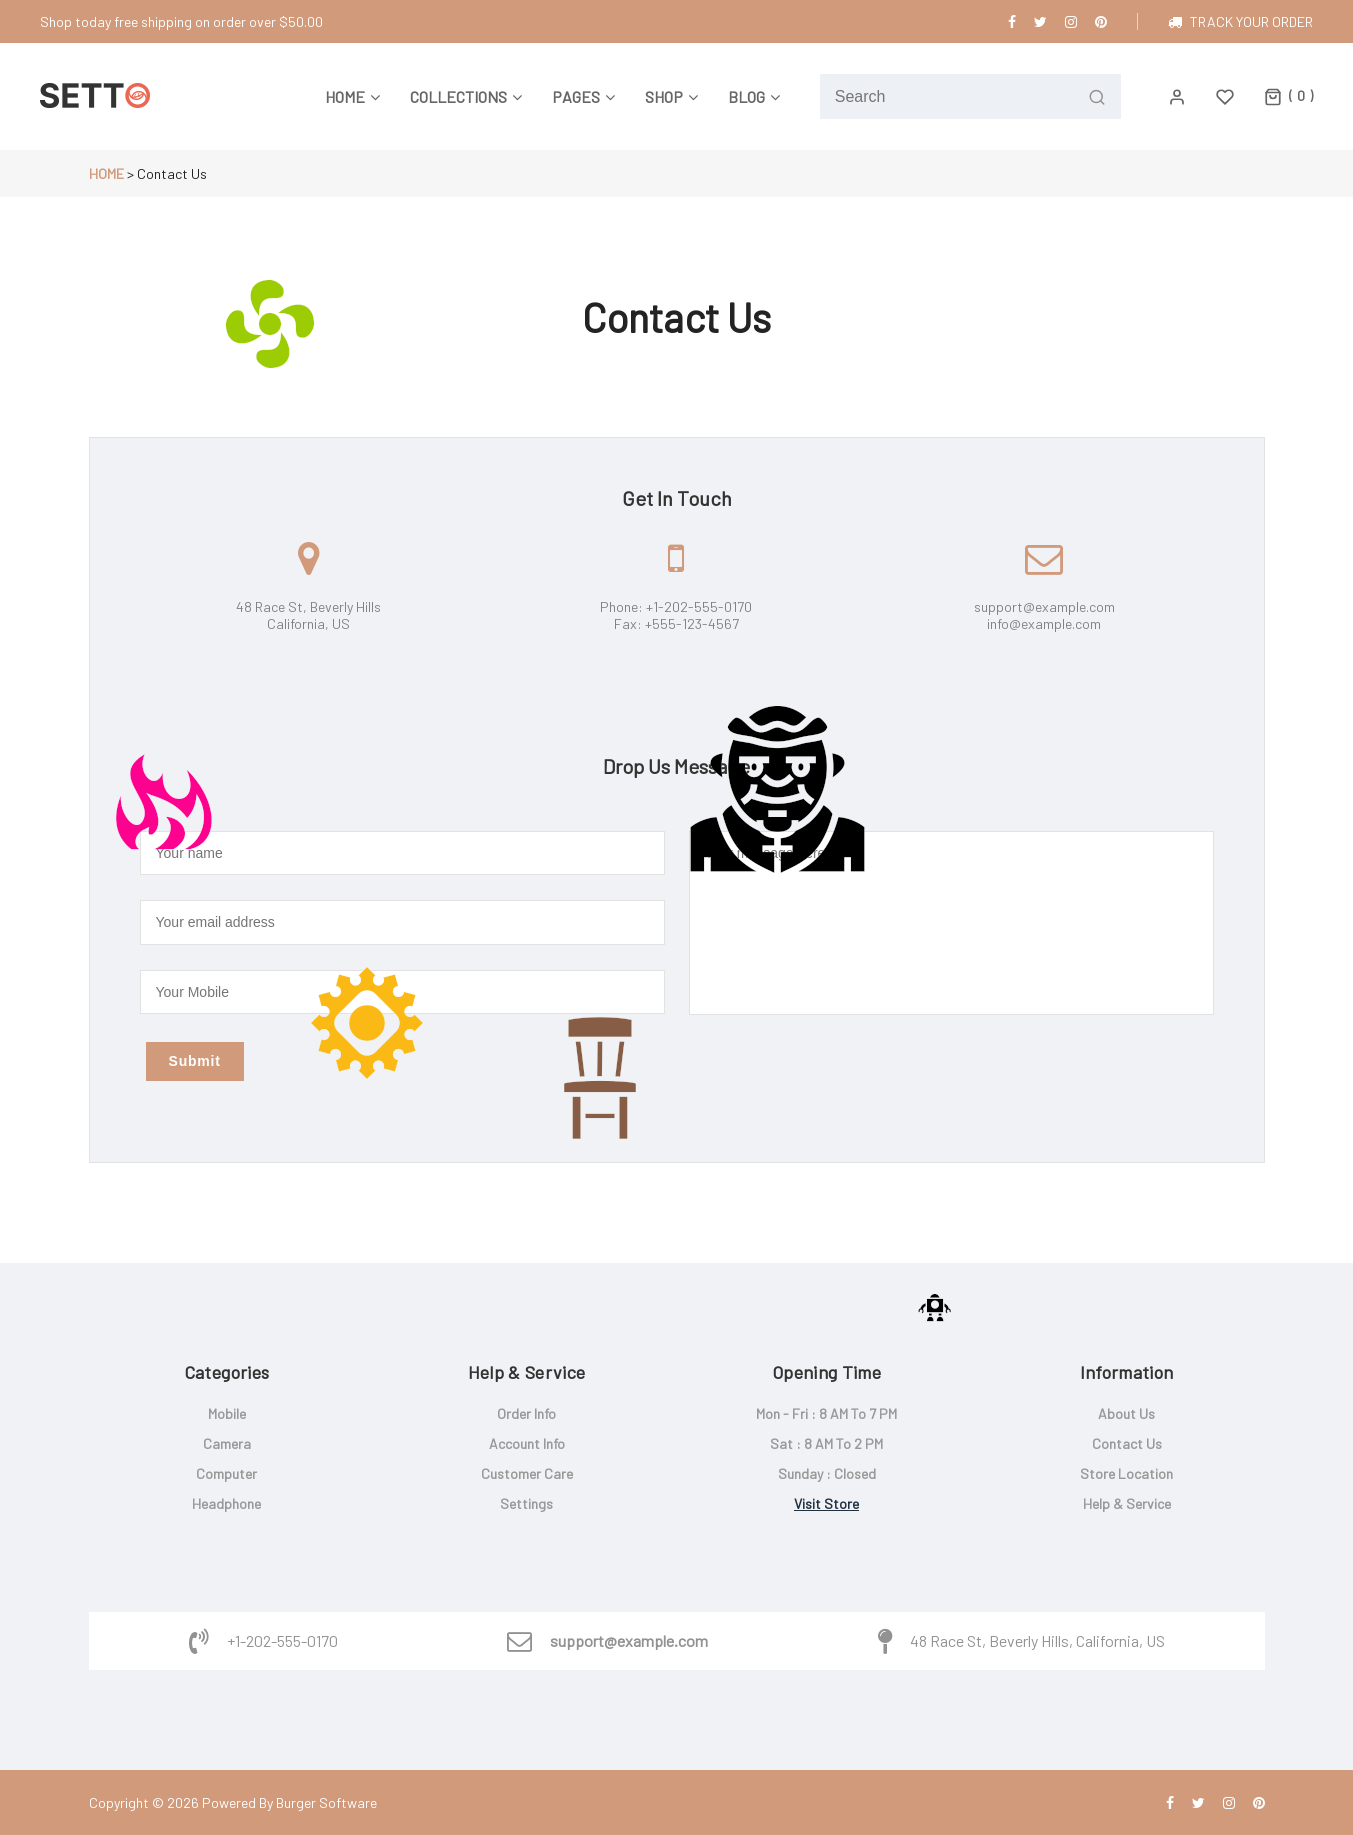 This screenshot has height=1835, width=1353. I want to click on access game settings or configuration options, so click(367, 1023).